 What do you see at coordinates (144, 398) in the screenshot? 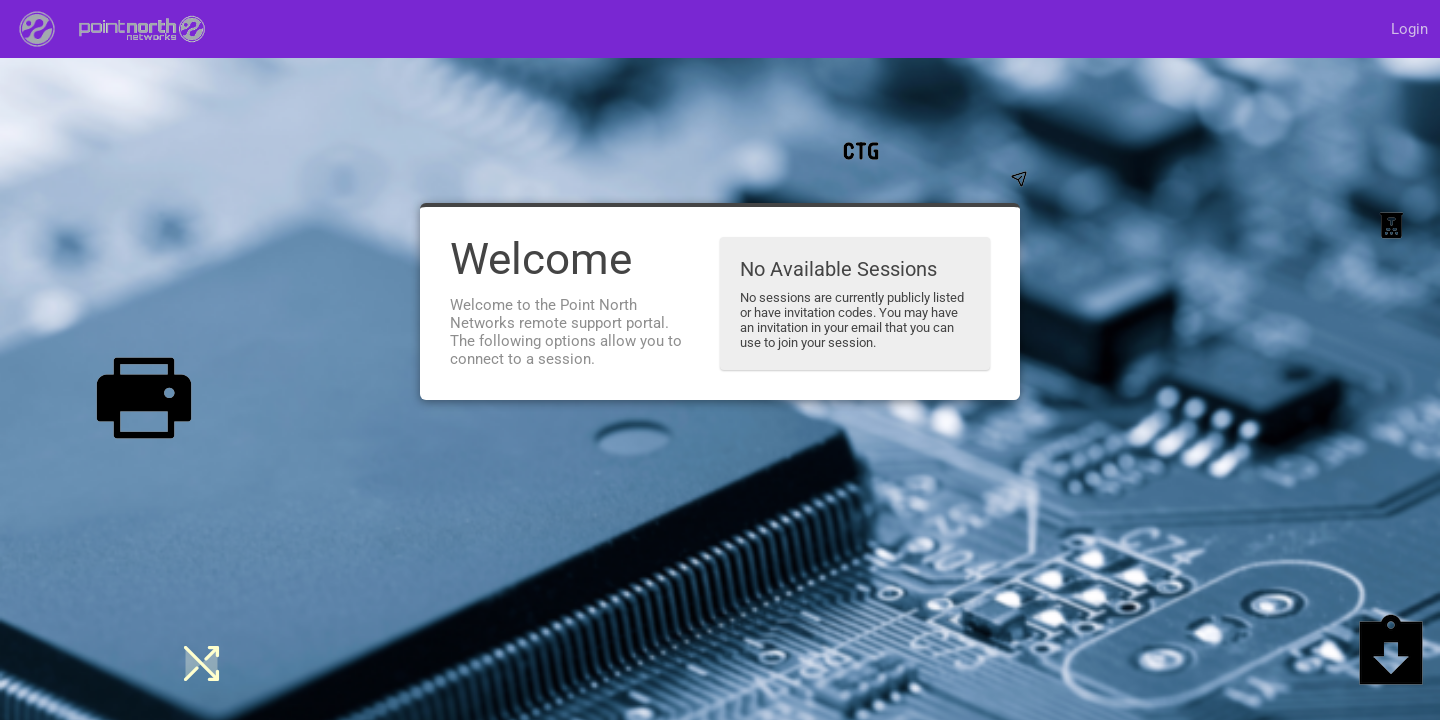
I see `print the current document` at bounding box center [144, 398].